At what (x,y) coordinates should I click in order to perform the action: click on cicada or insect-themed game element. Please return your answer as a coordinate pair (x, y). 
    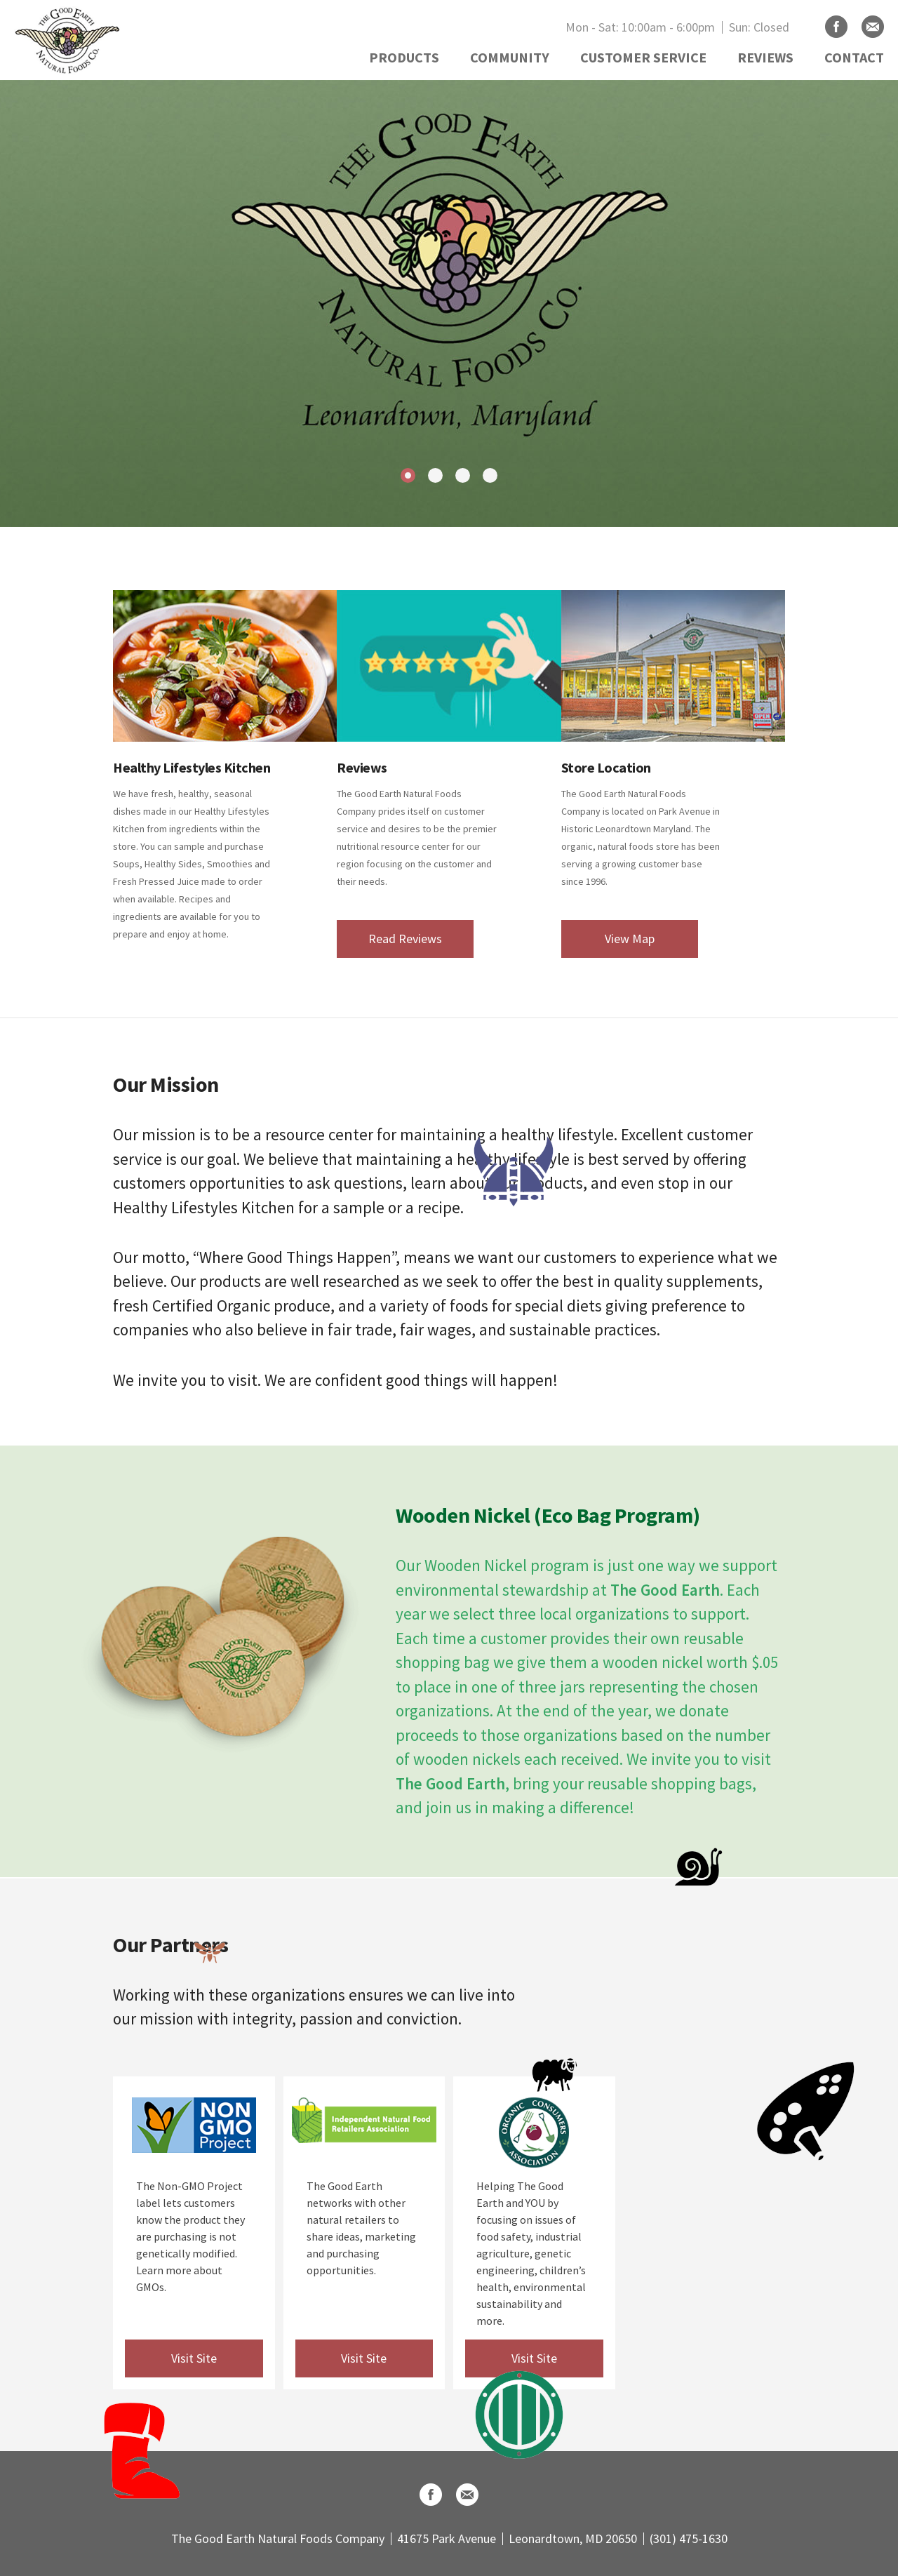
    Looking at the image, I should click on (210, 1953).